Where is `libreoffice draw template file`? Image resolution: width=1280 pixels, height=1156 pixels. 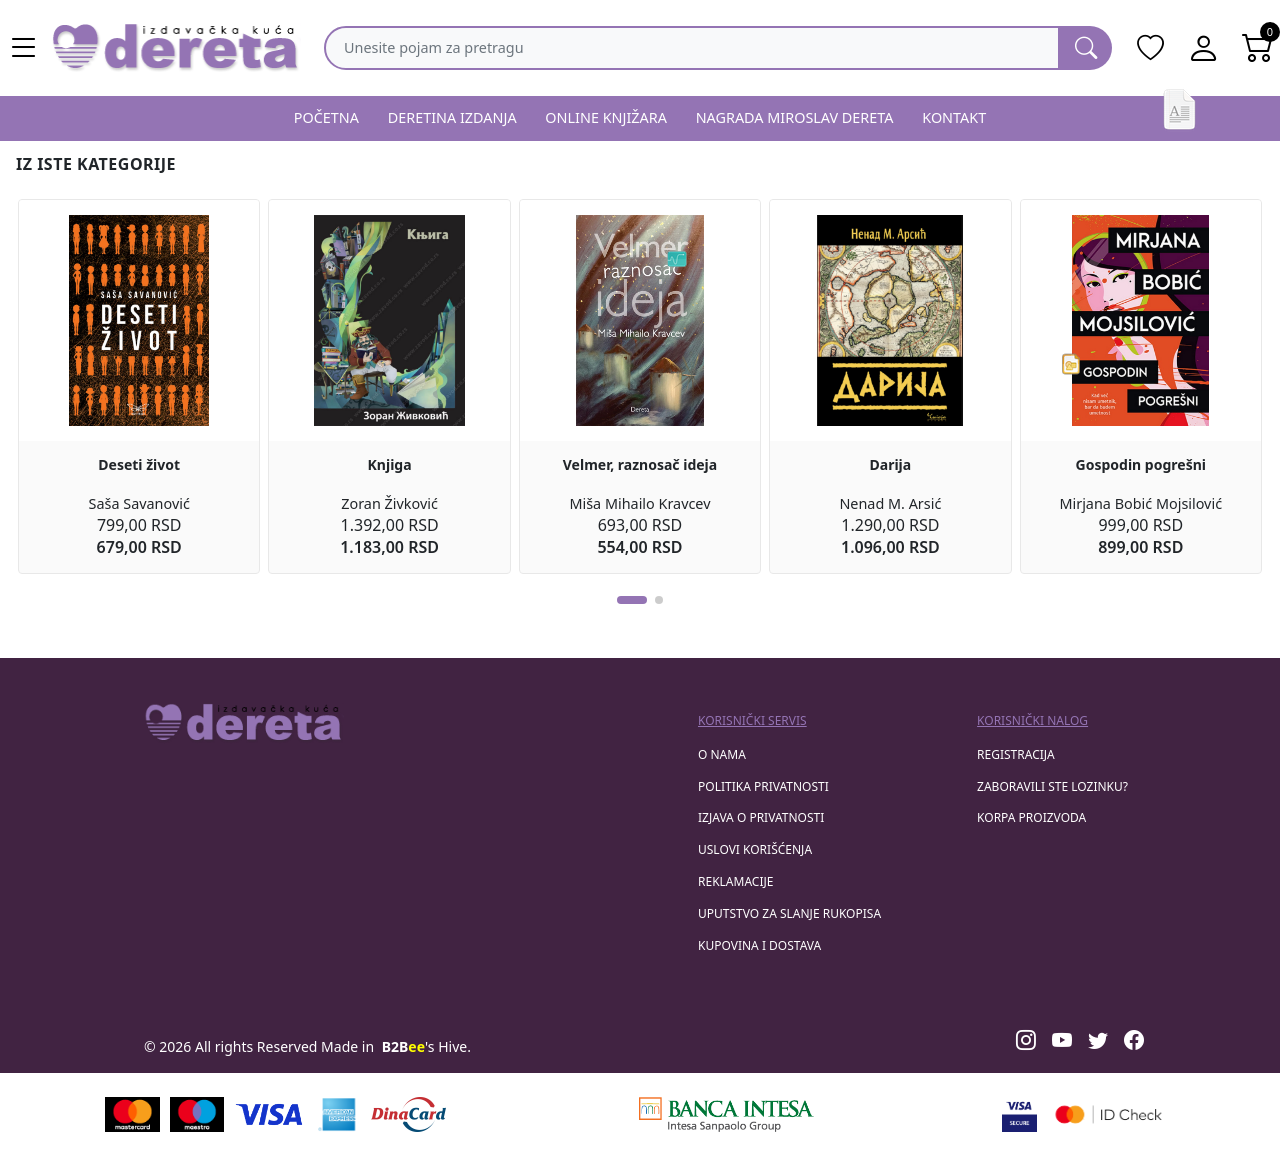
libreoffice draw template file is located at coordinates (1071, 364).